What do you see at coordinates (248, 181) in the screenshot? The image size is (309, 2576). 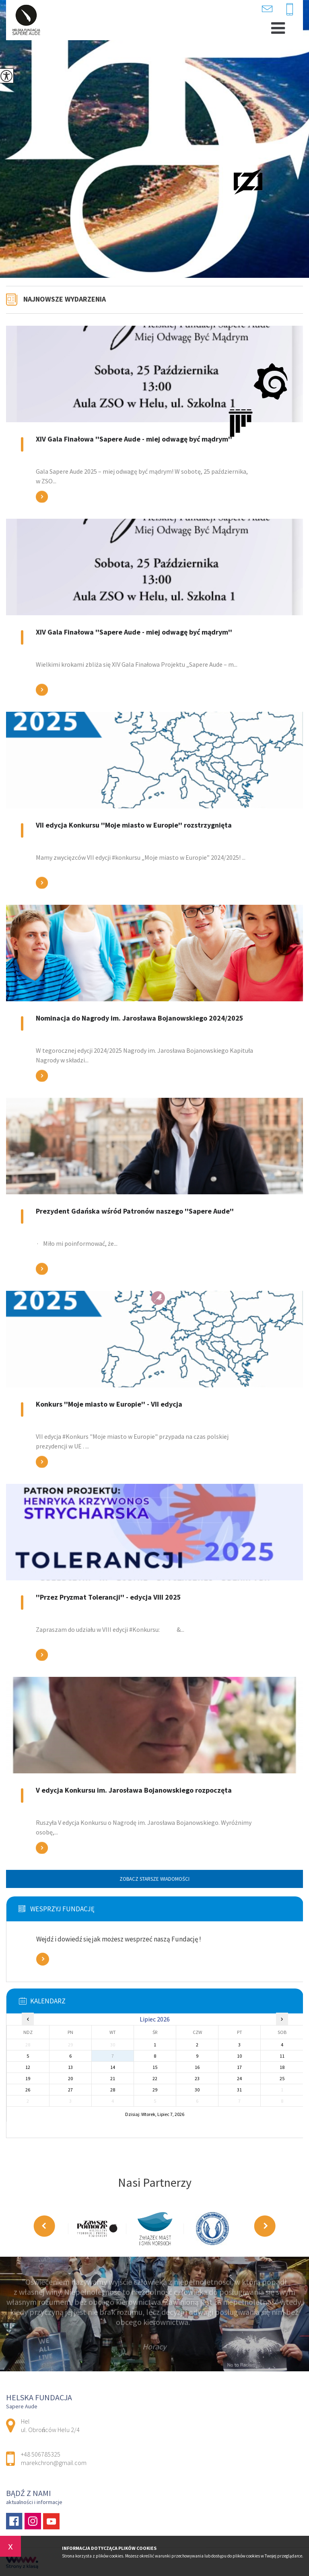 I see `zig programming language logo` at bounding box center [248, 181].